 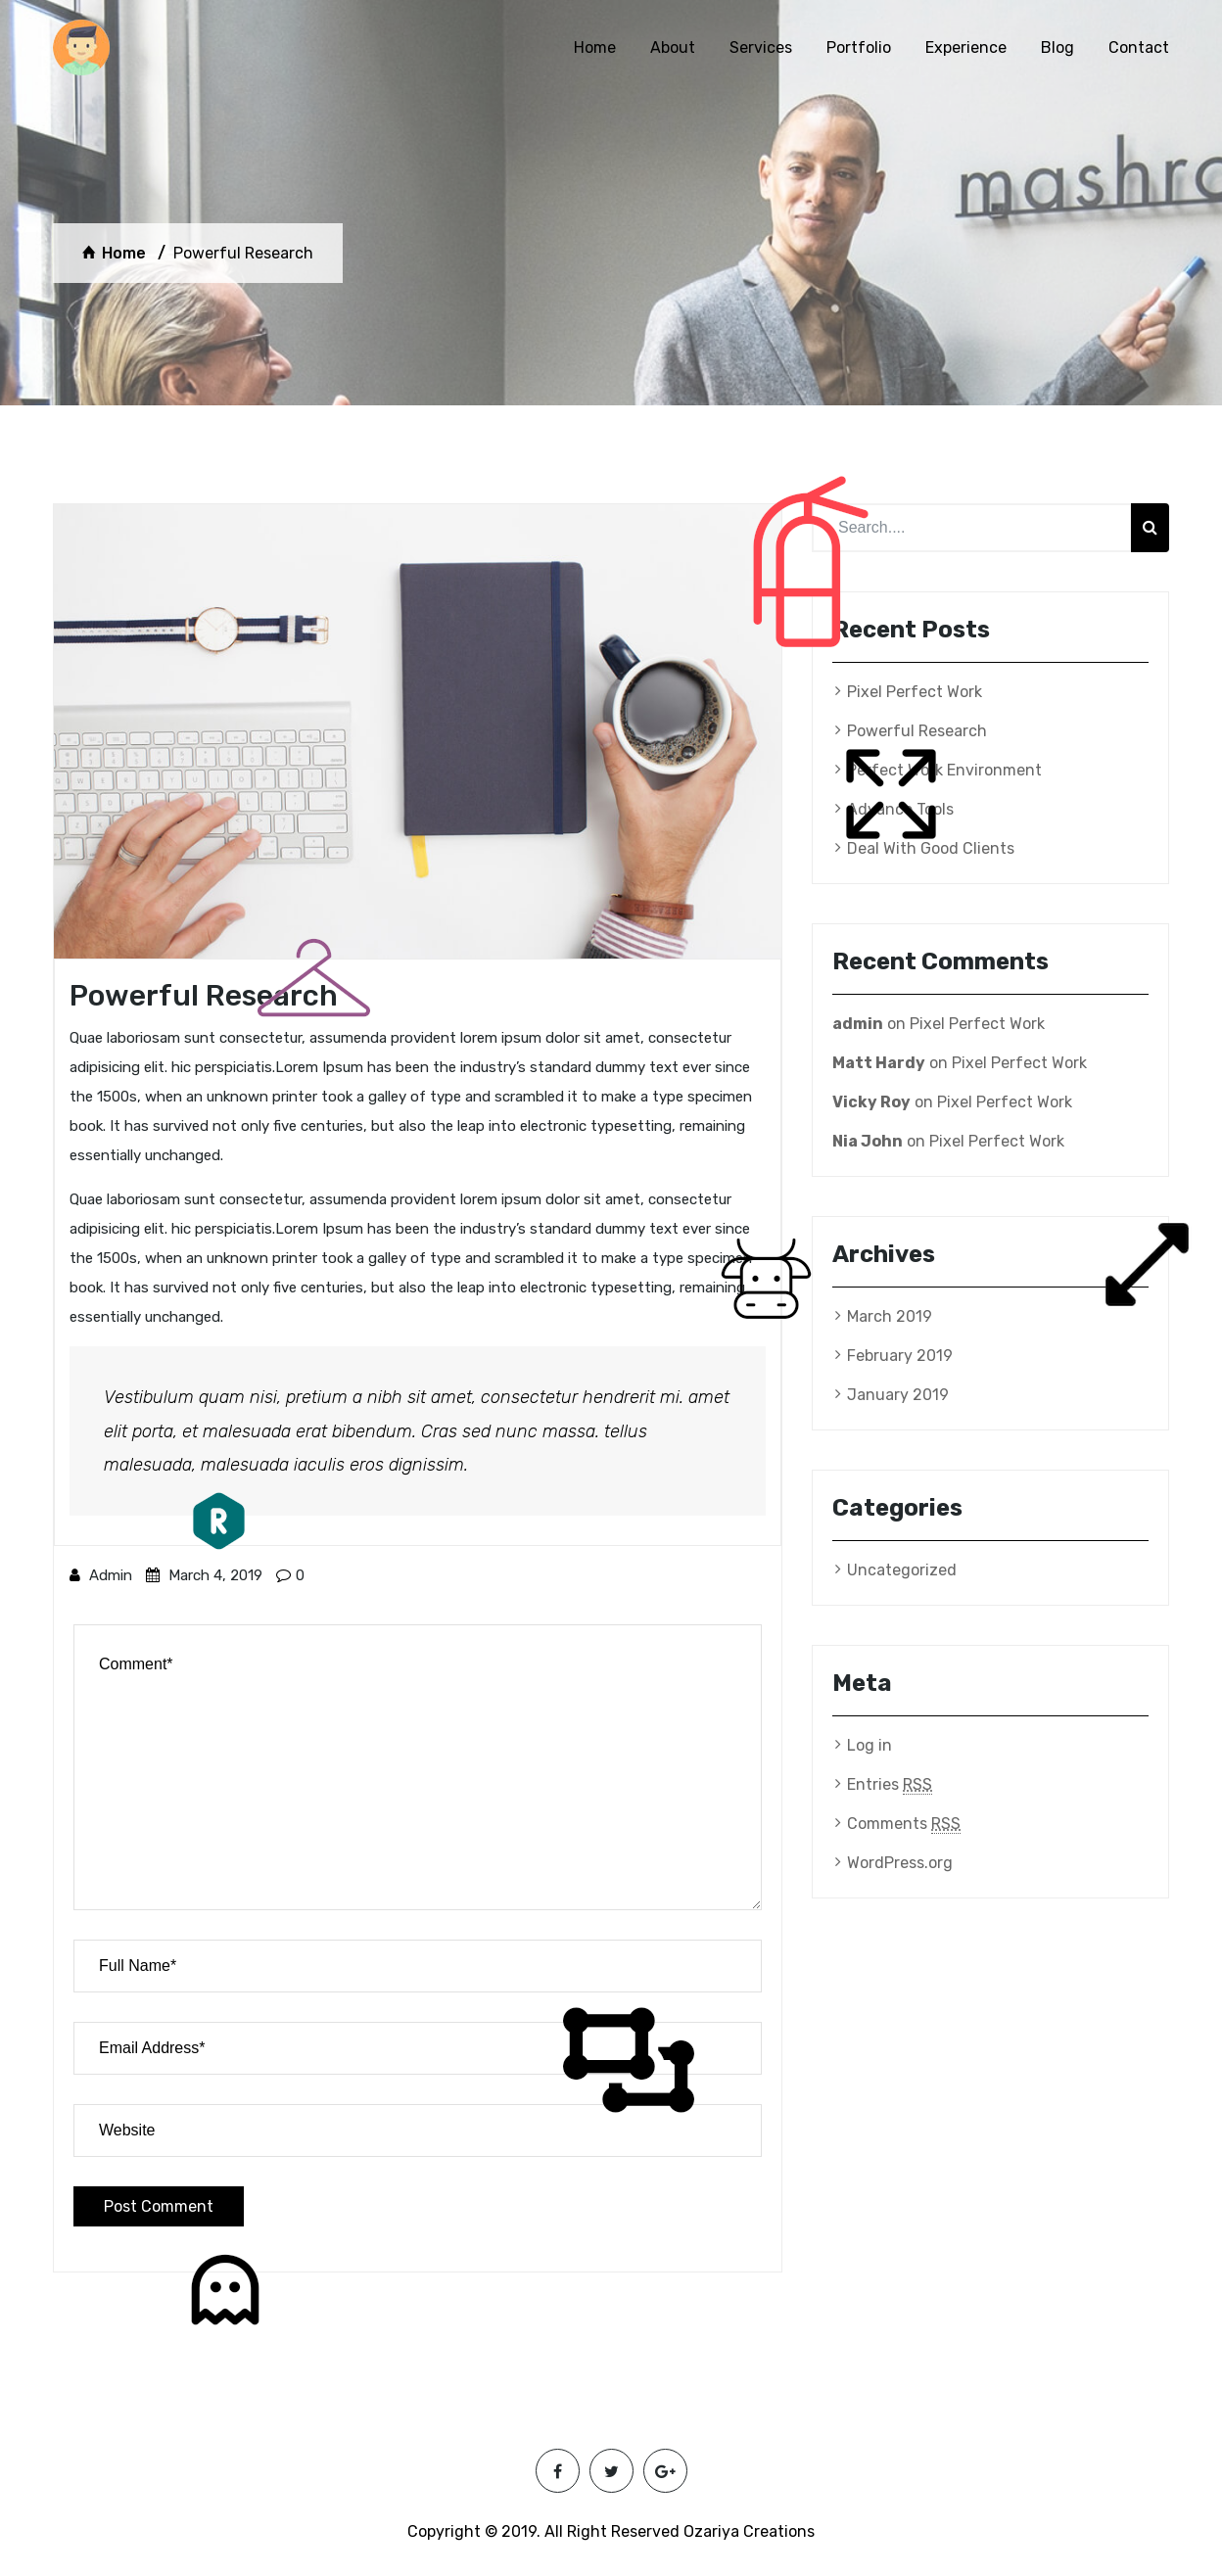 What do you see at coordinates (802, 564) in the screenshot?
I see `access fire safety information` at bounding box center [802, 564].